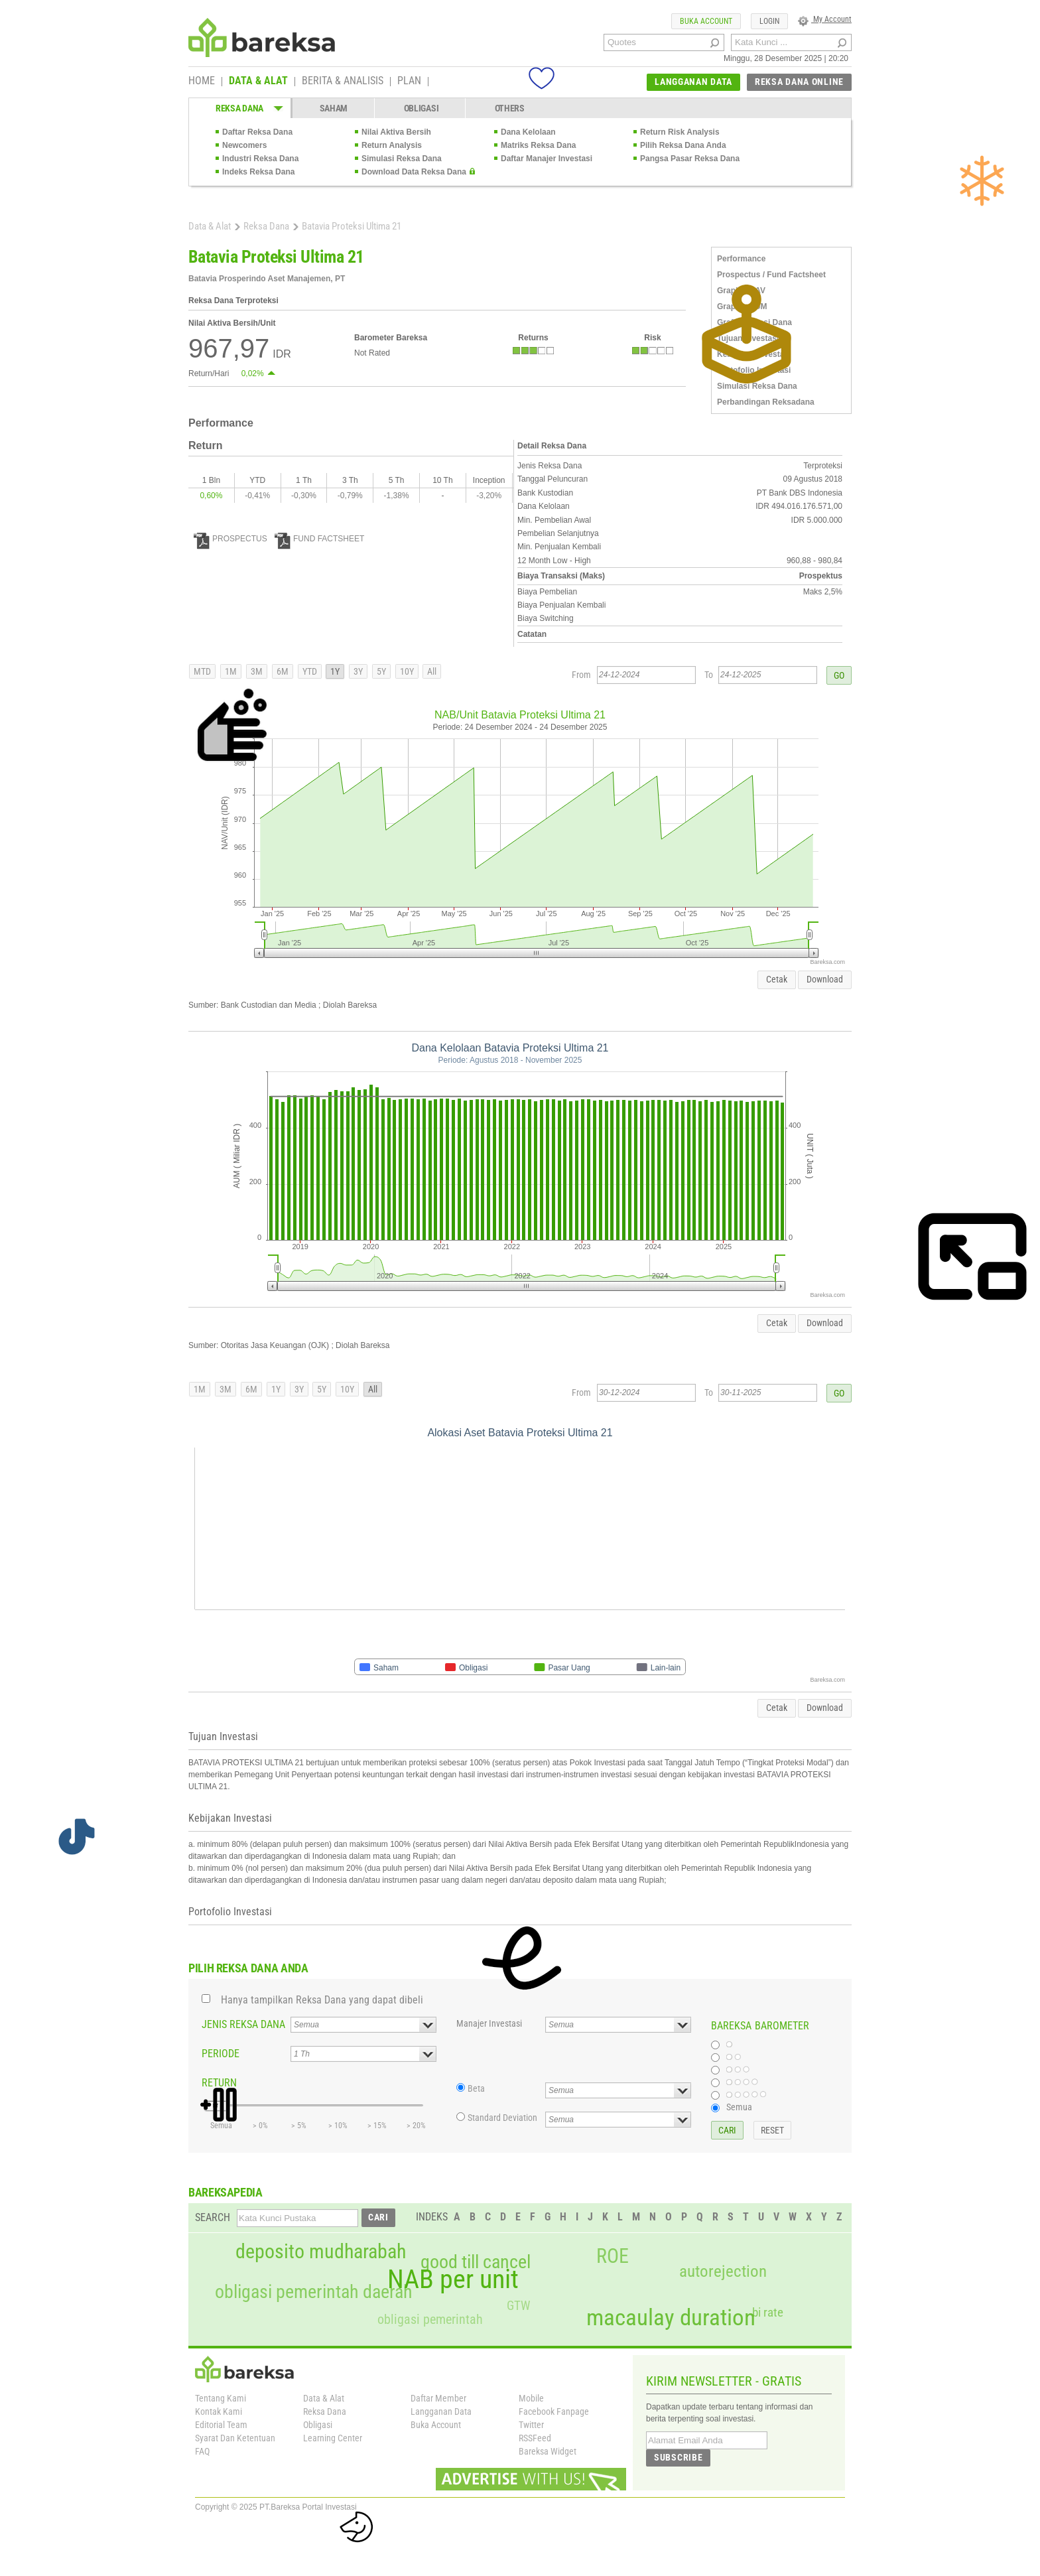 This screenshot has height=2576, width=1040. Describe the element at coordinates (746, 334) in the screenshot. I see `open apple arcade gaming service` at that location.